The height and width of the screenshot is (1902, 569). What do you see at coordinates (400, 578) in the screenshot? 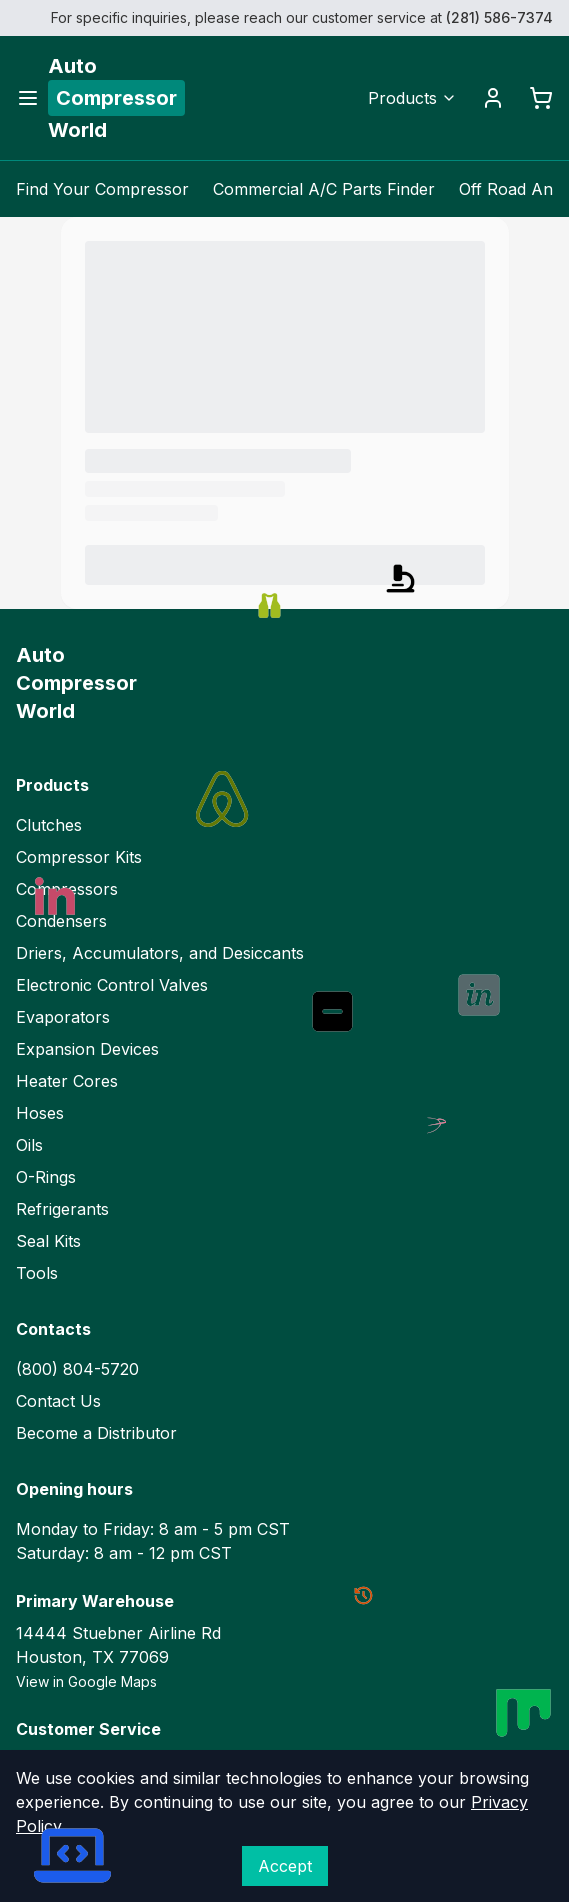
I see `access scientific or laboratory tools` at bounding box center [400, 578].